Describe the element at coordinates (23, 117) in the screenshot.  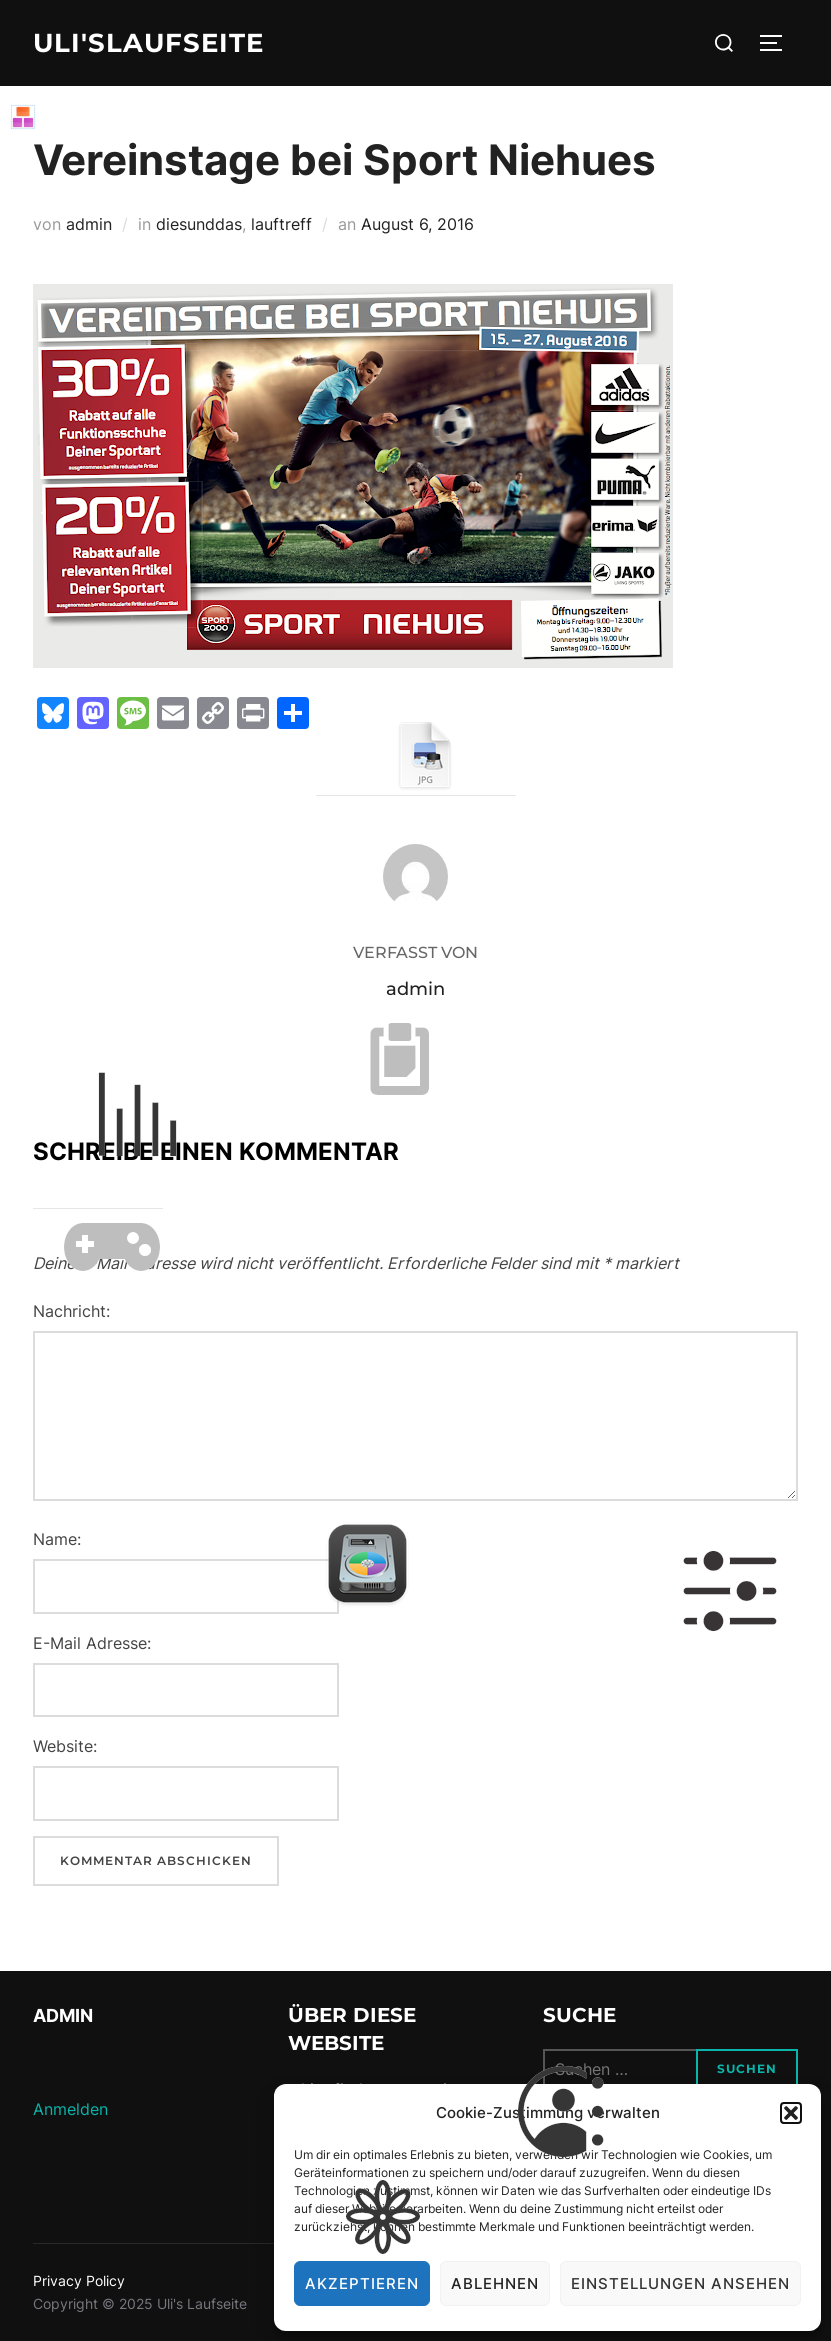
I see `select all items in the current view` at that location.